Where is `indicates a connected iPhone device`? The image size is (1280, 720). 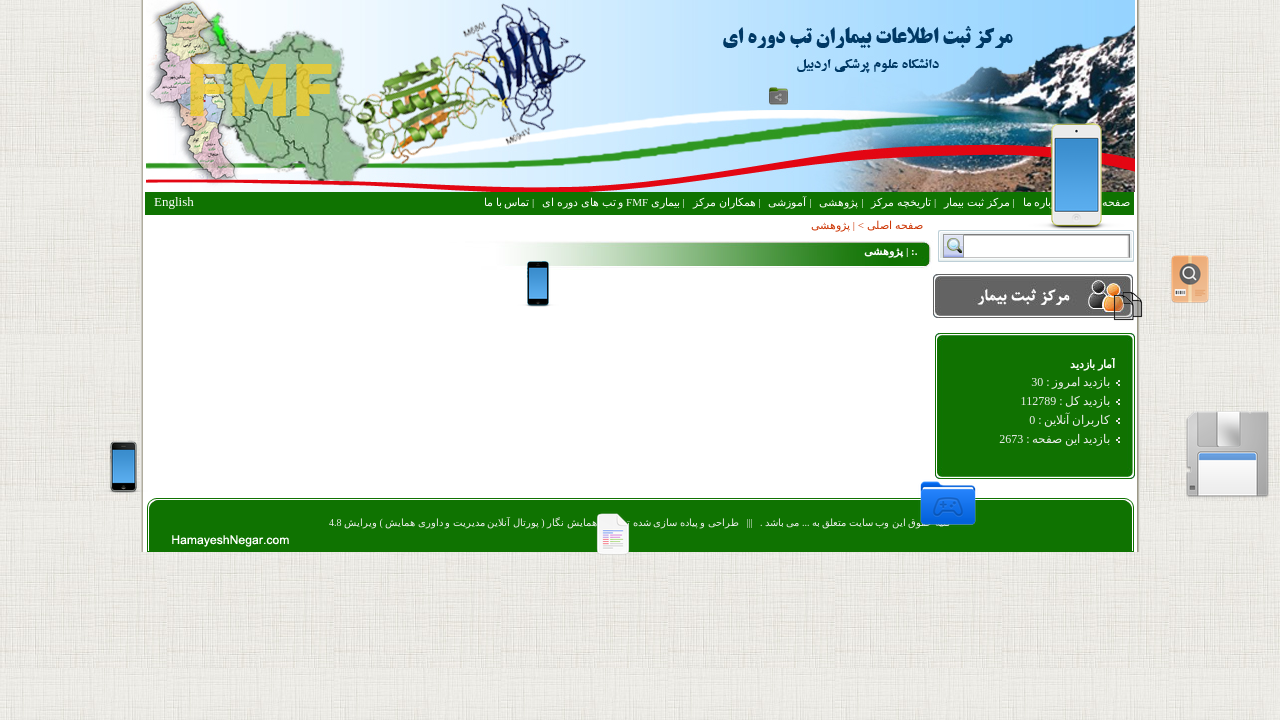
indicates a connected iPhone device is located at coordinates (123, 466).